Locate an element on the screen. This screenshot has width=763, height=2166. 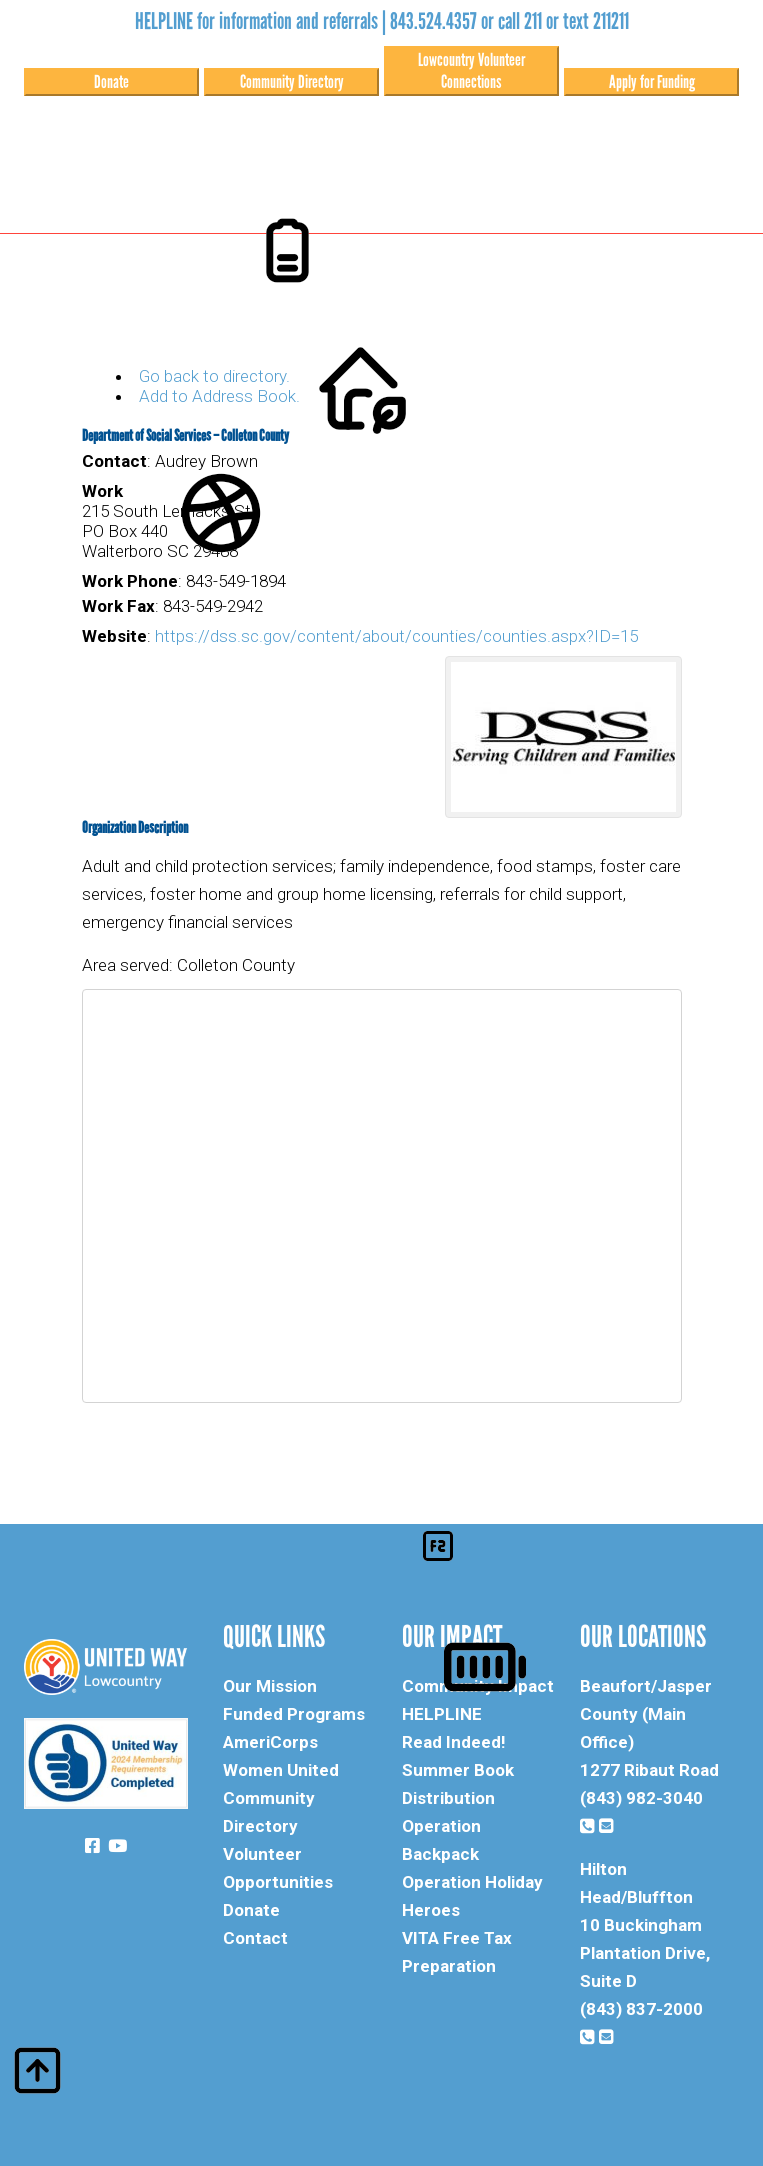
visit dribbble profile or portfolio is located at coordinates (221, 513).